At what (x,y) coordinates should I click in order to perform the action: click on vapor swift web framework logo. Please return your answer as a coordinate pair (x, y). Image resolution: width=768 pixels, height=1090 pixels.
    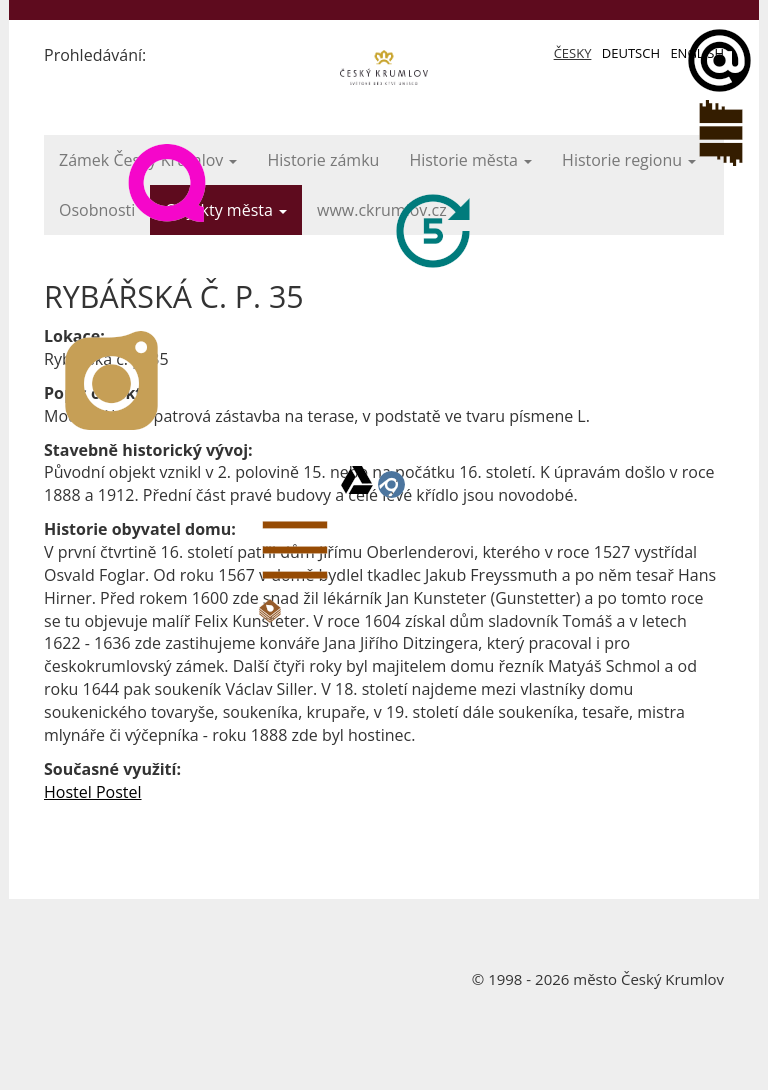
    Looking at the image, I should click on (270, 611).